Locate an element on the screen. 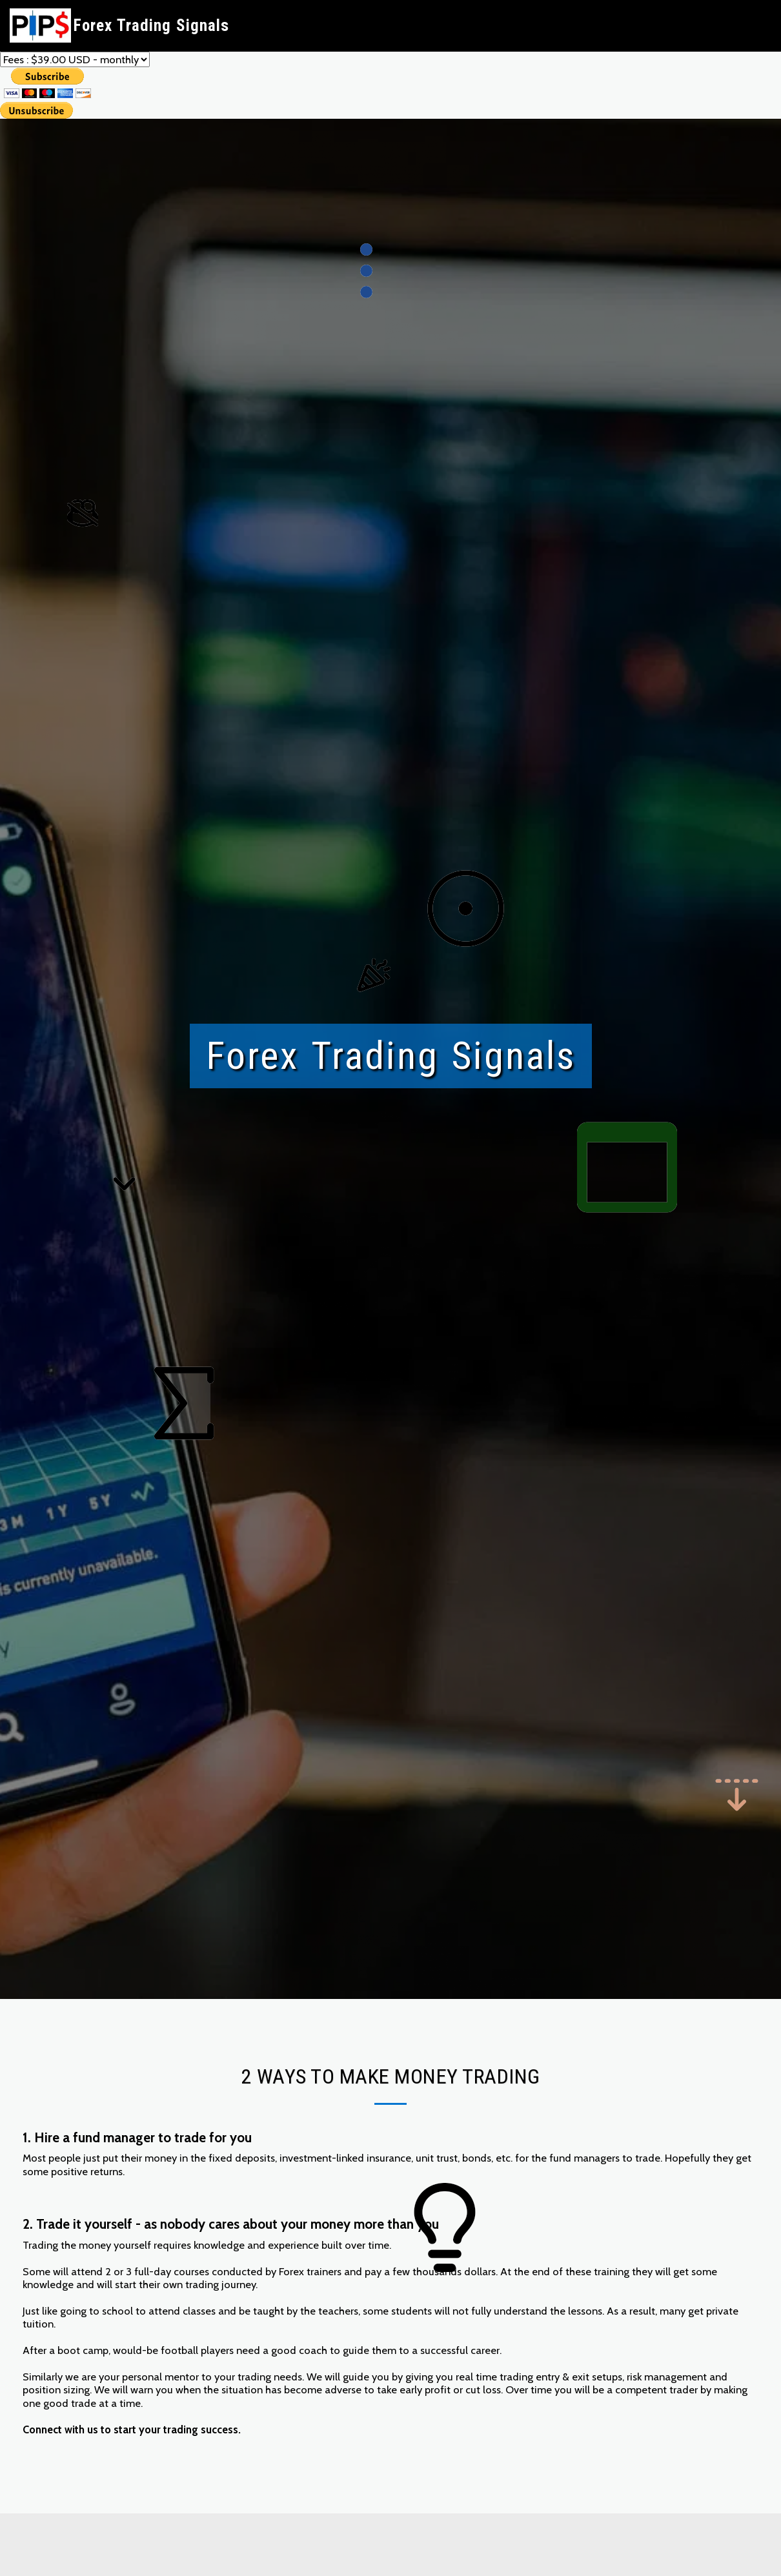 This screenshot has width=781, height=2576. GitHub Copilot is unavailable or experiencing an error is located at coordinates (83, 513).